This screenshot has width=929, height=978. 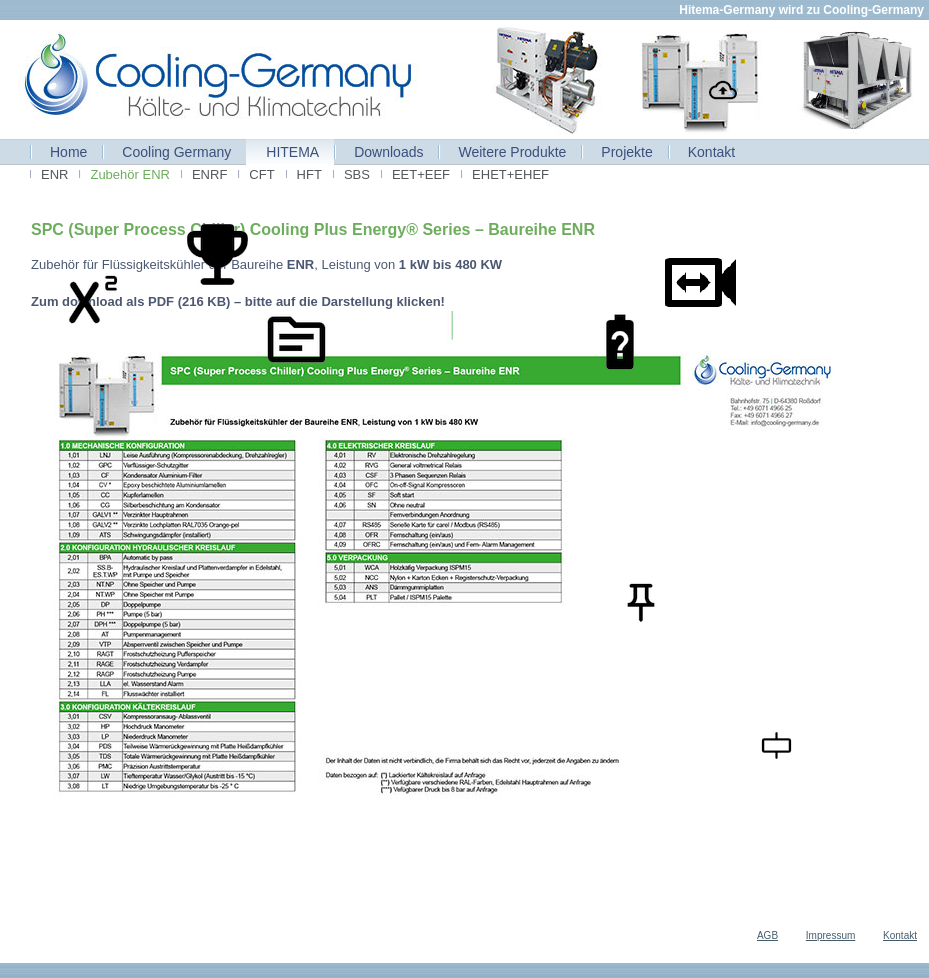 What do you see at coordinates (723, 90) in the screenshot?
I see `upload file to cloud storage` at bounding box center [723, 90].